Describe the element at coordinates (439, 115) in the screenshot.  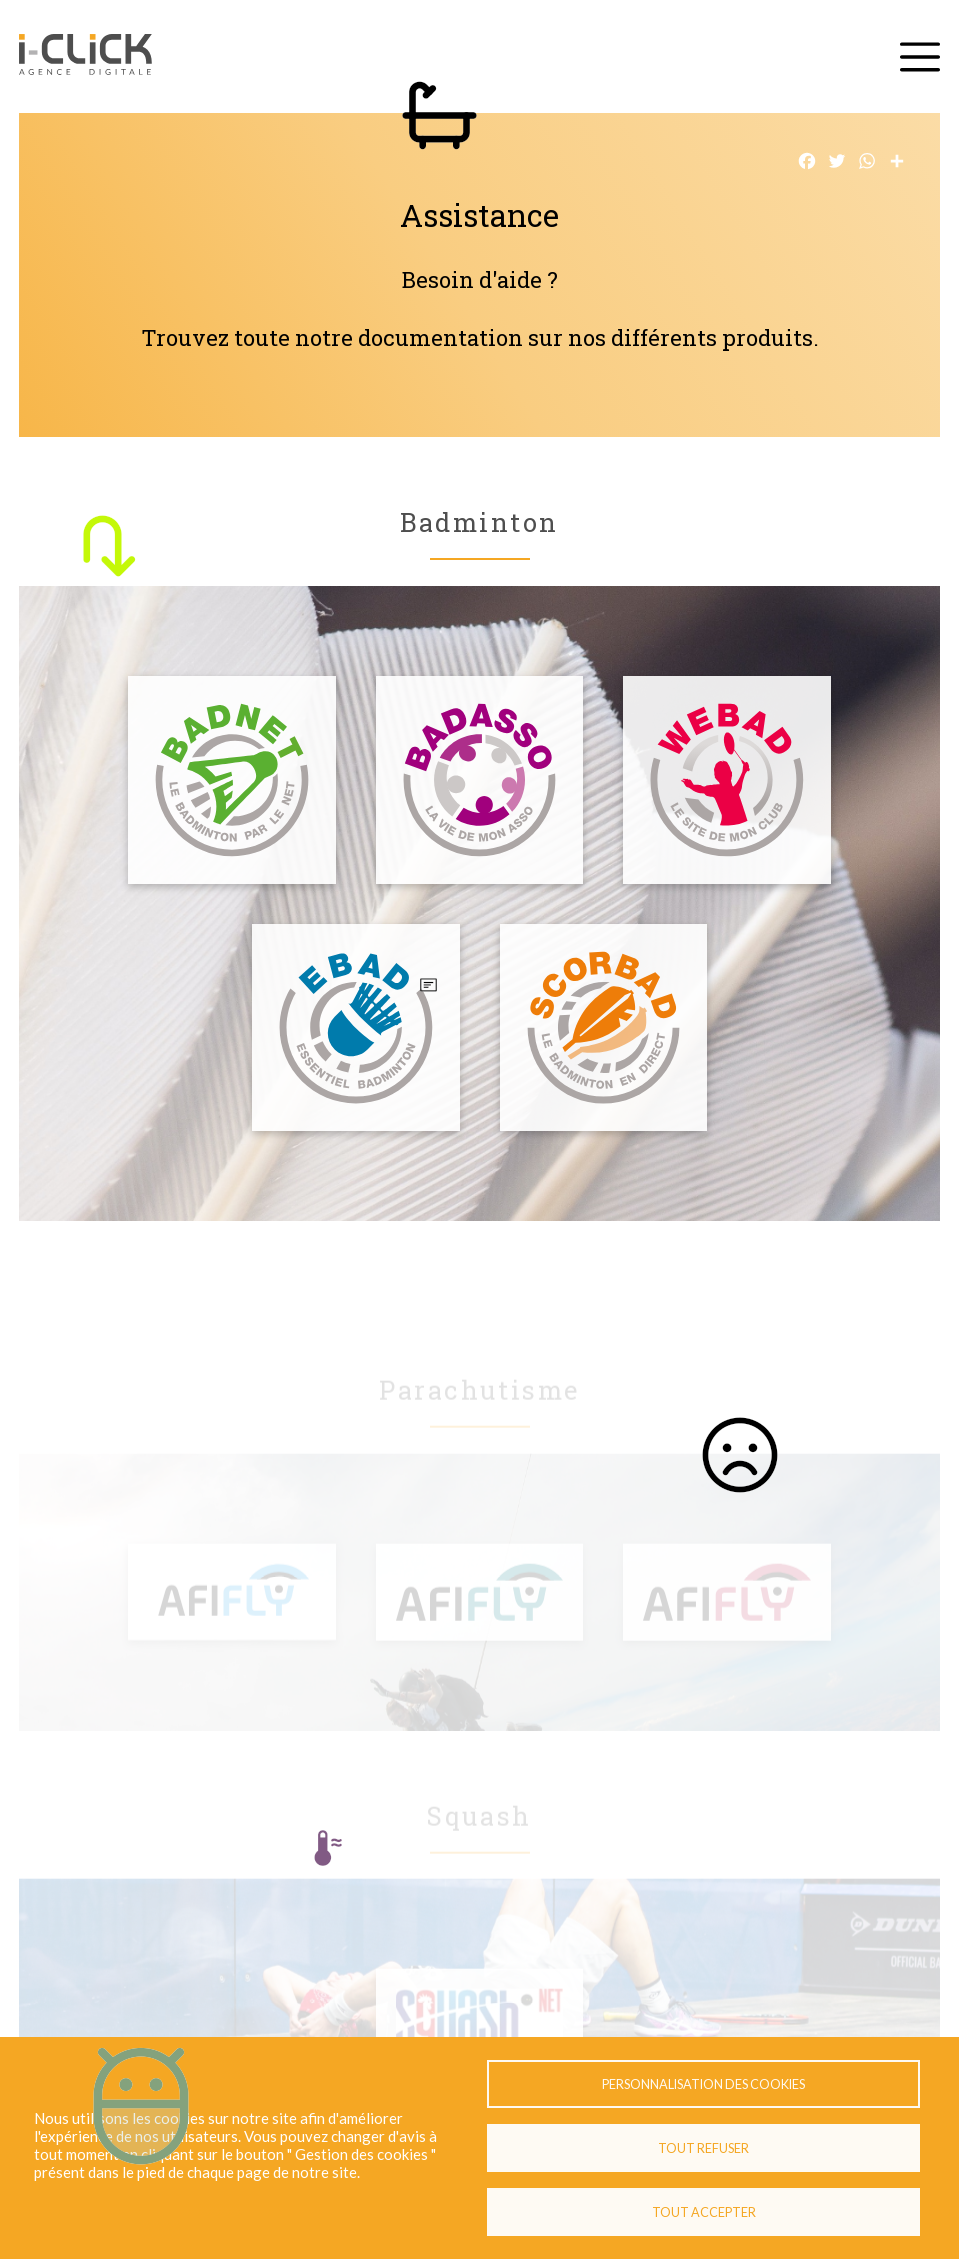
I see `bathroom amenity indicator` at that location.